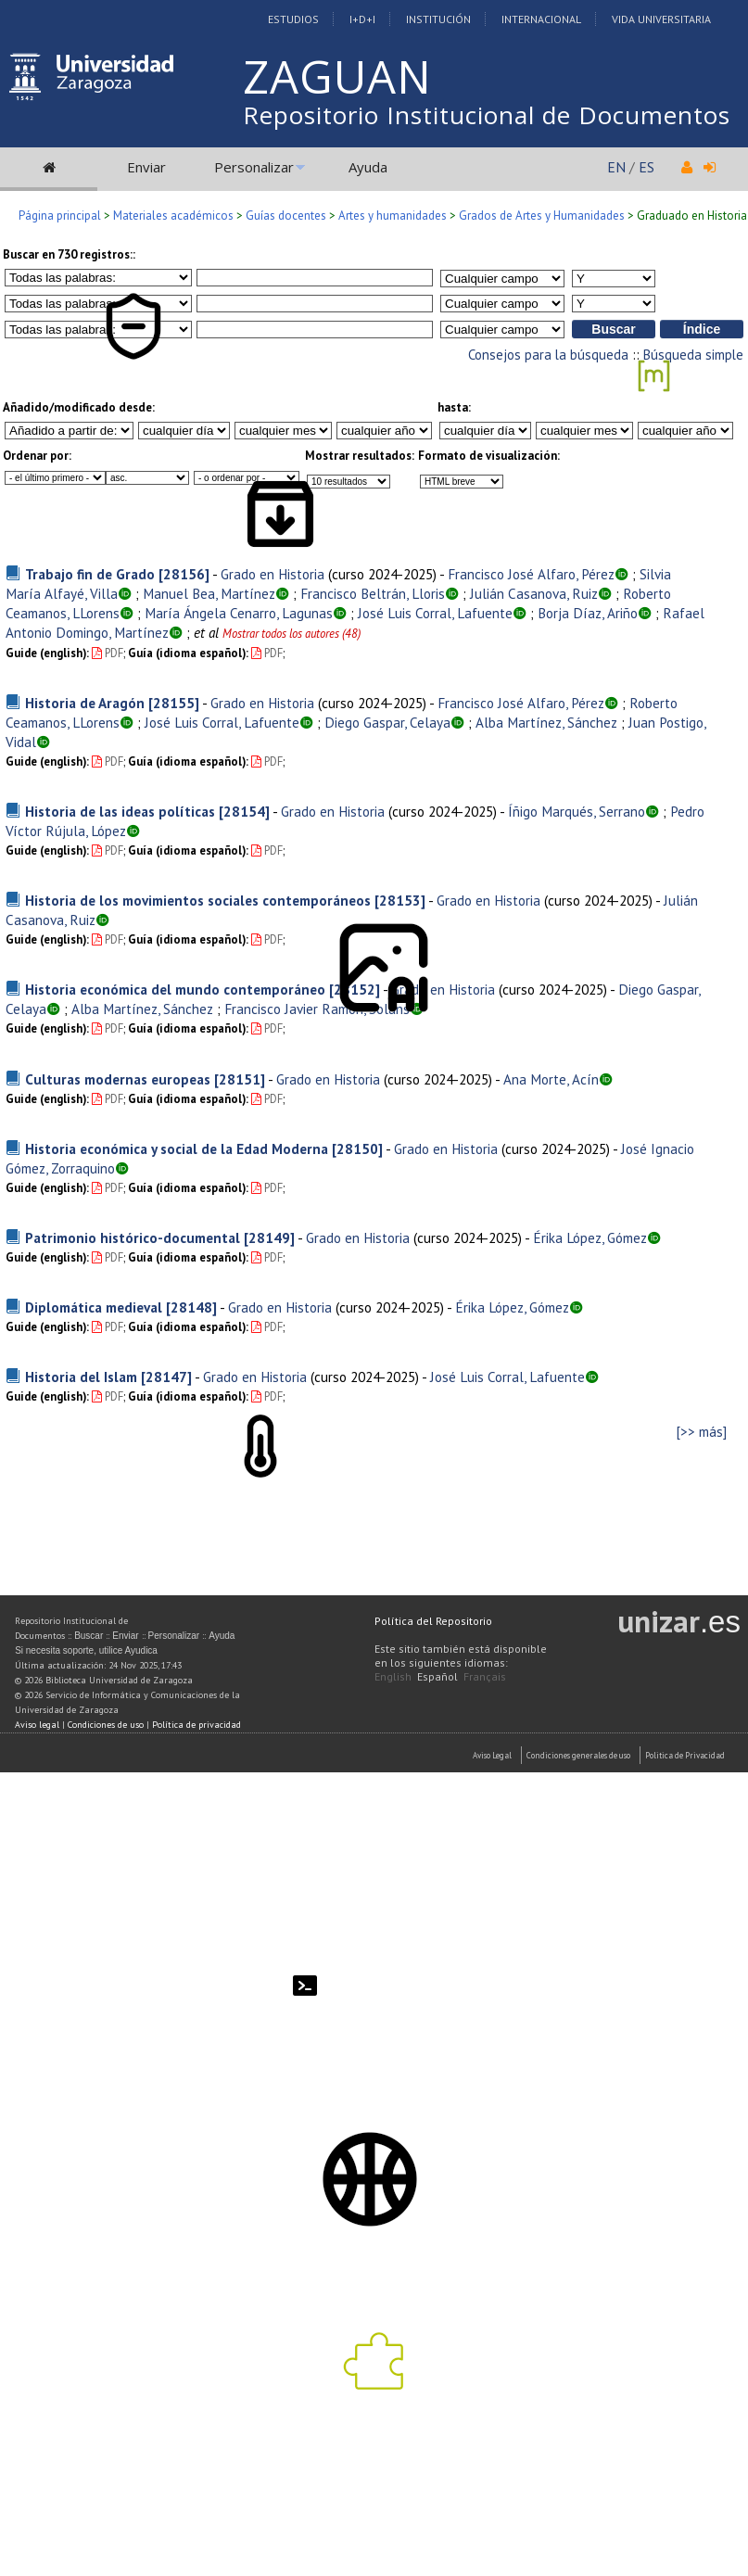  Describe the element at coordinates (370, 2179) in the screenshot. I see `access sports or basketball-related content` at that location.